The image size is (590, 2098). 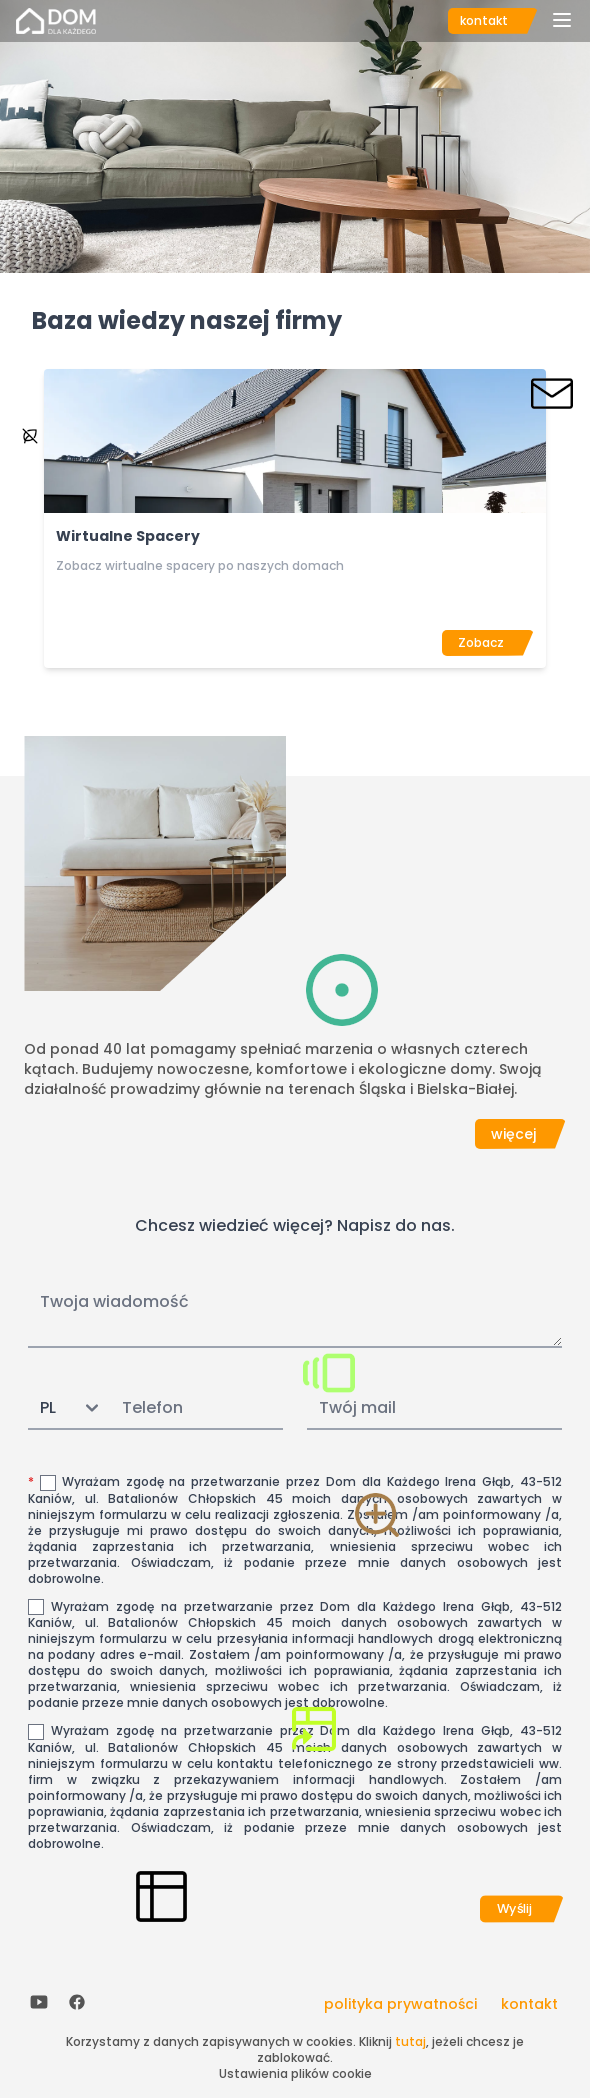 What do you see at coordinates (161, 1896) in the screenshot?
I see `view data in table format` at bounding box center [161, 1896].